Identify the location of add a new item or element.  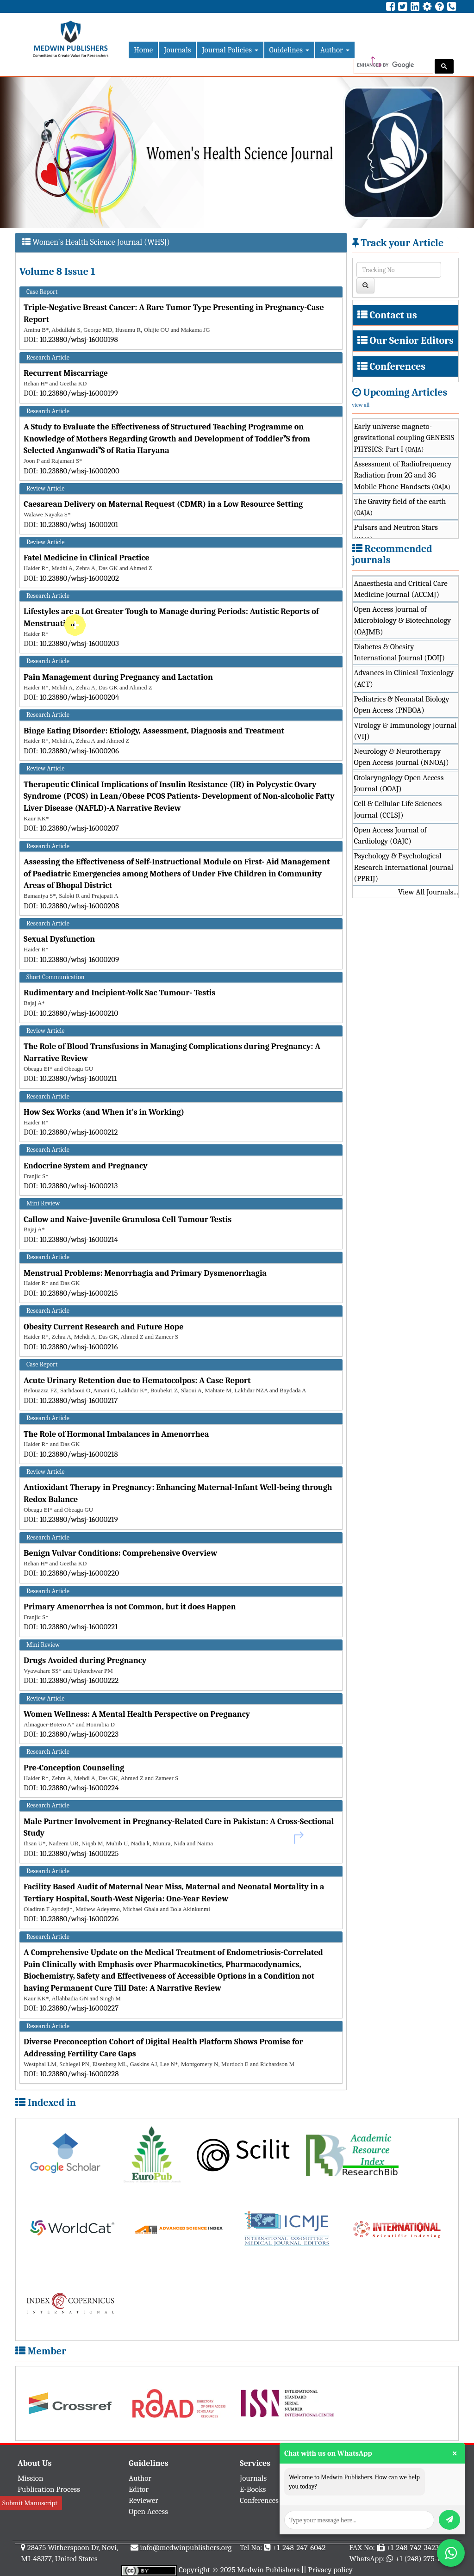
(75, 625).